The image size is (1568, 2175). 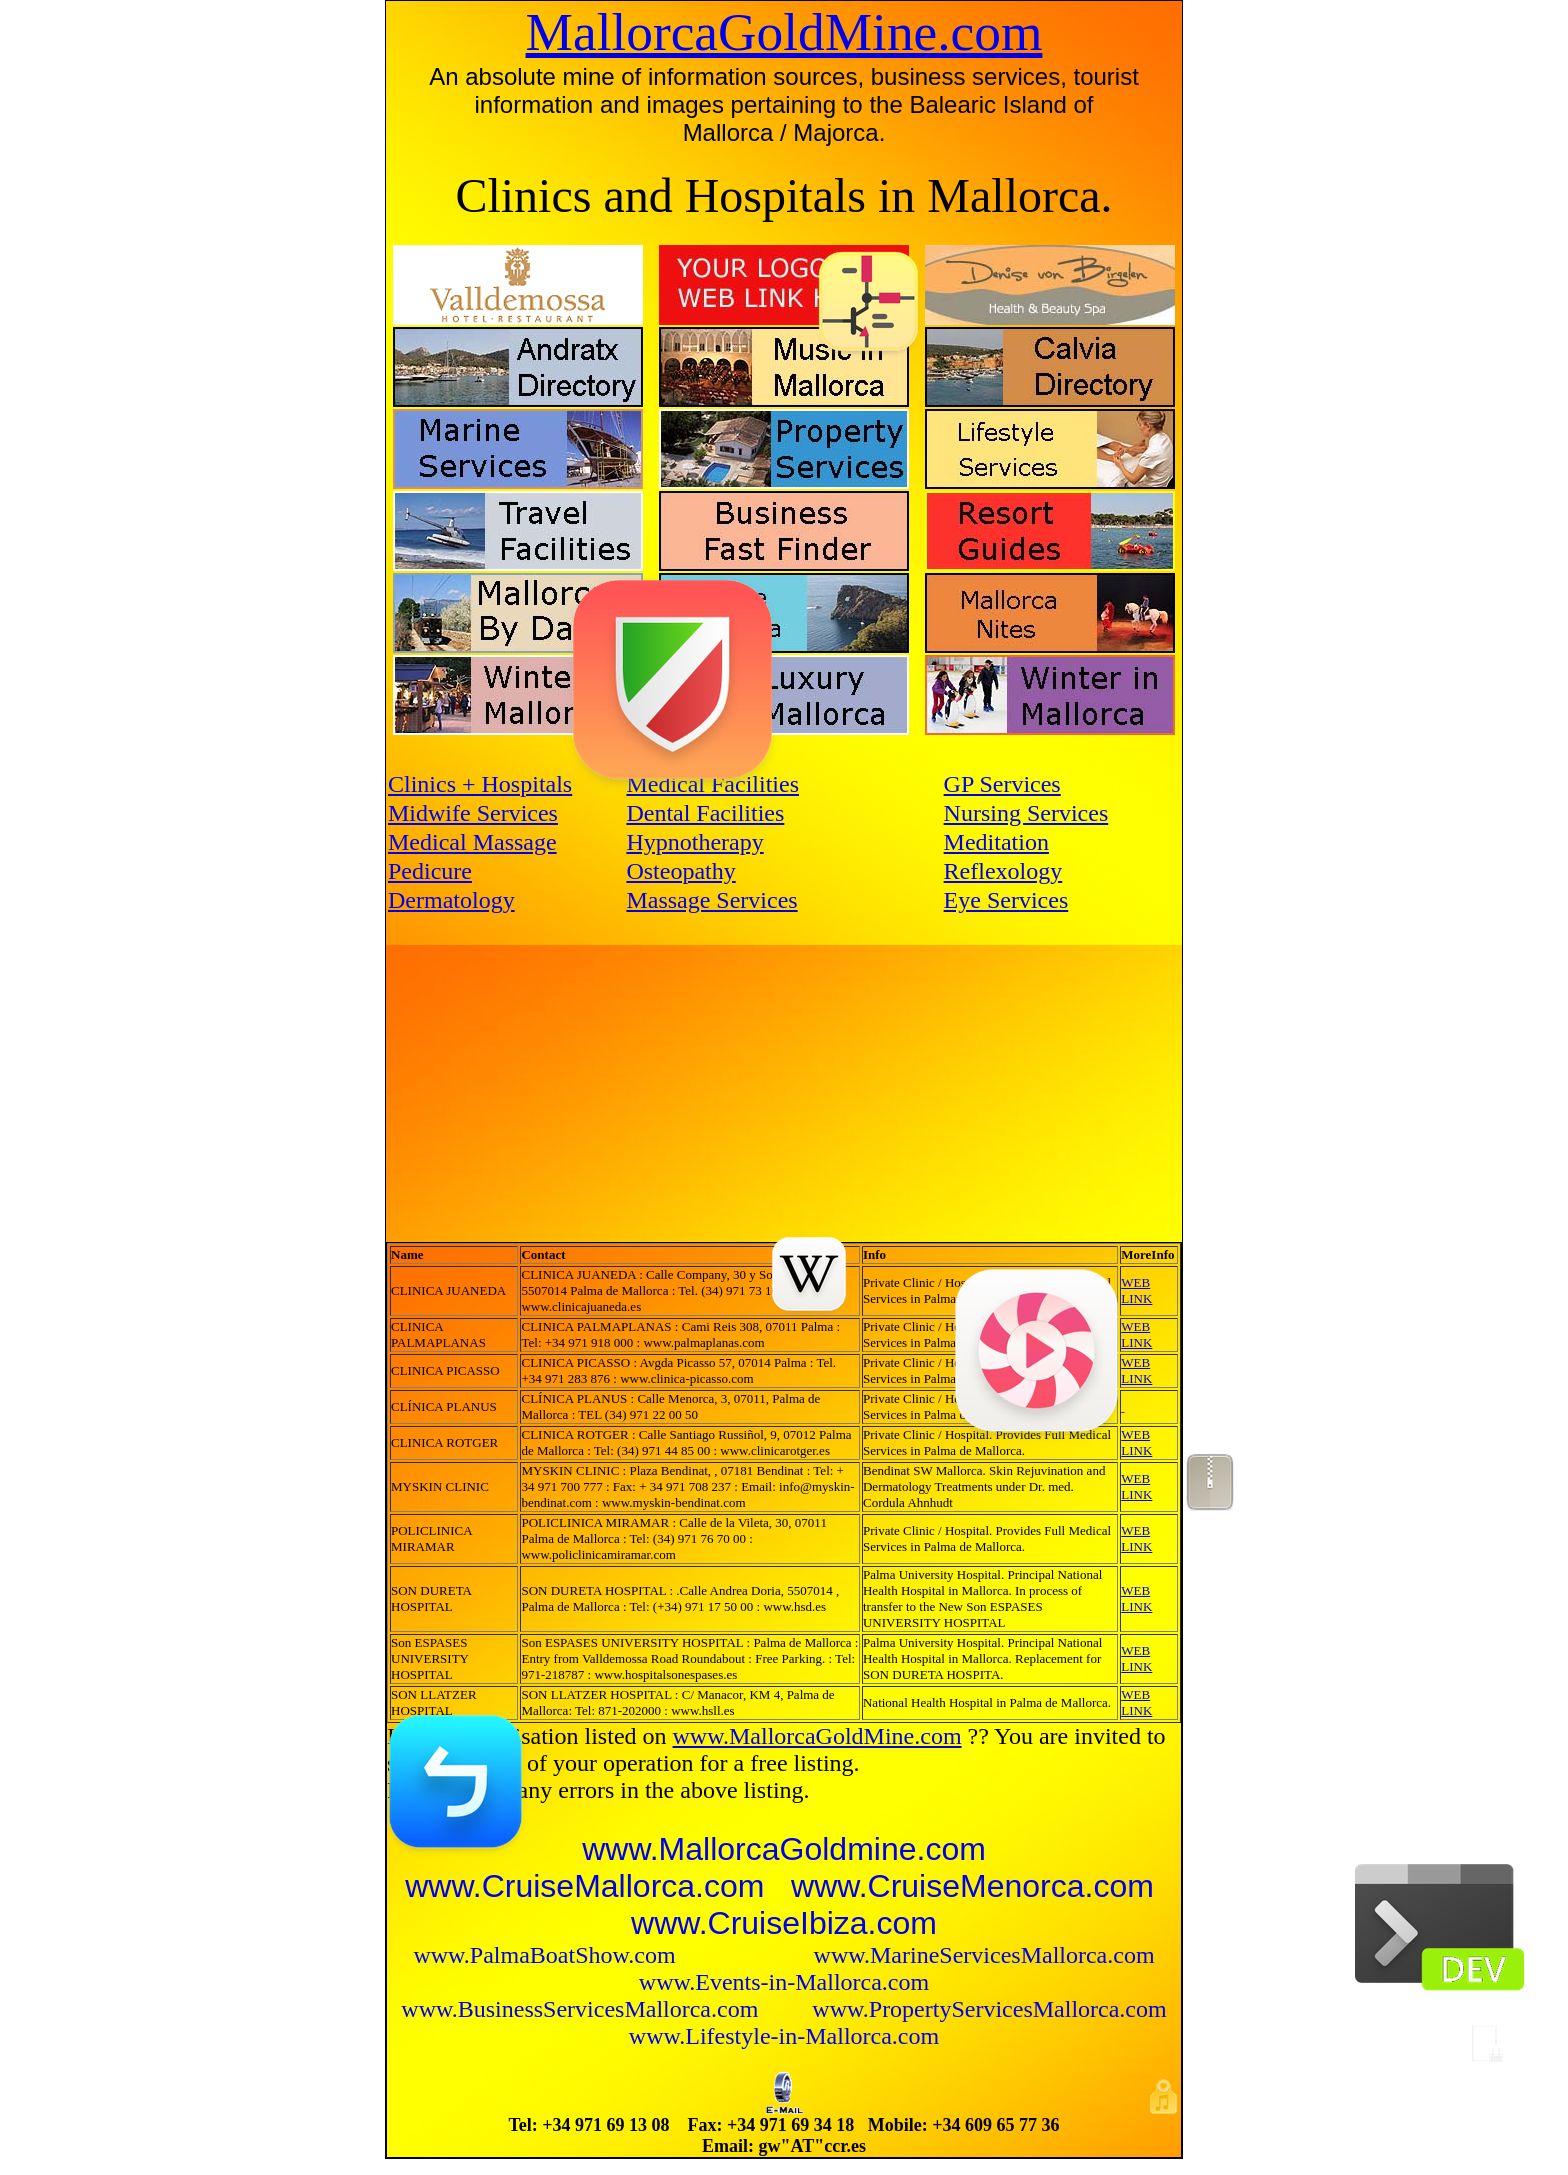 I want to click on open eeschema schematic editor, so click(x=868, y=301).